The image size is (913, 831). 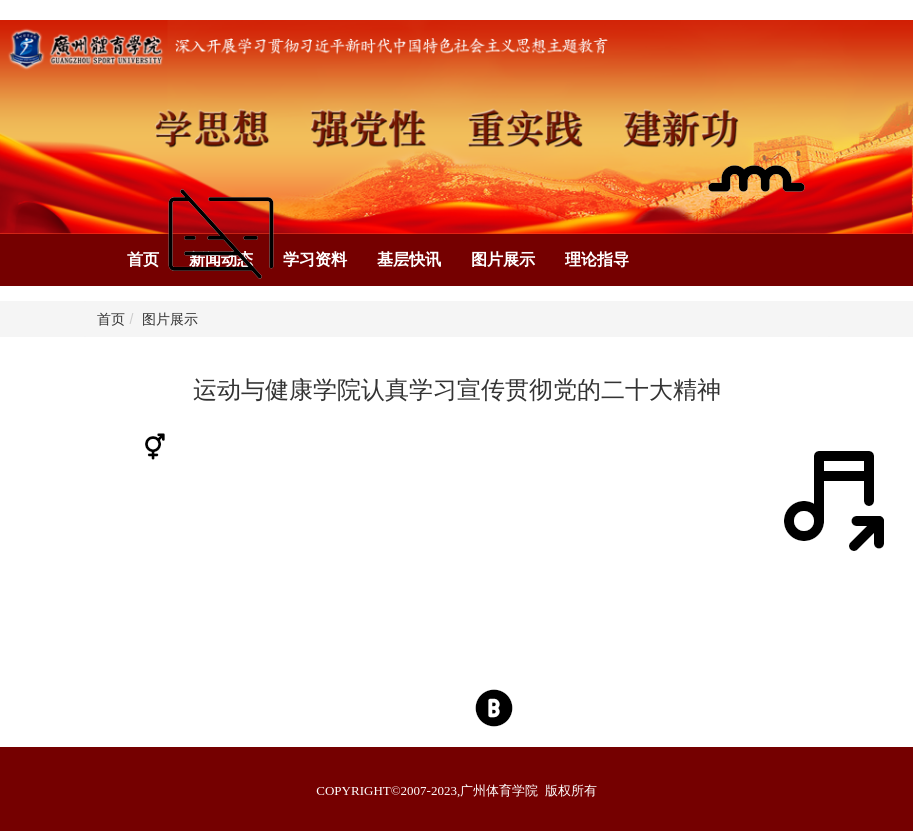 What do you see at coordinates (494, 708) in the screenshot?
I see `apply bold formatting to selected text` at bounding box center [494, 708].